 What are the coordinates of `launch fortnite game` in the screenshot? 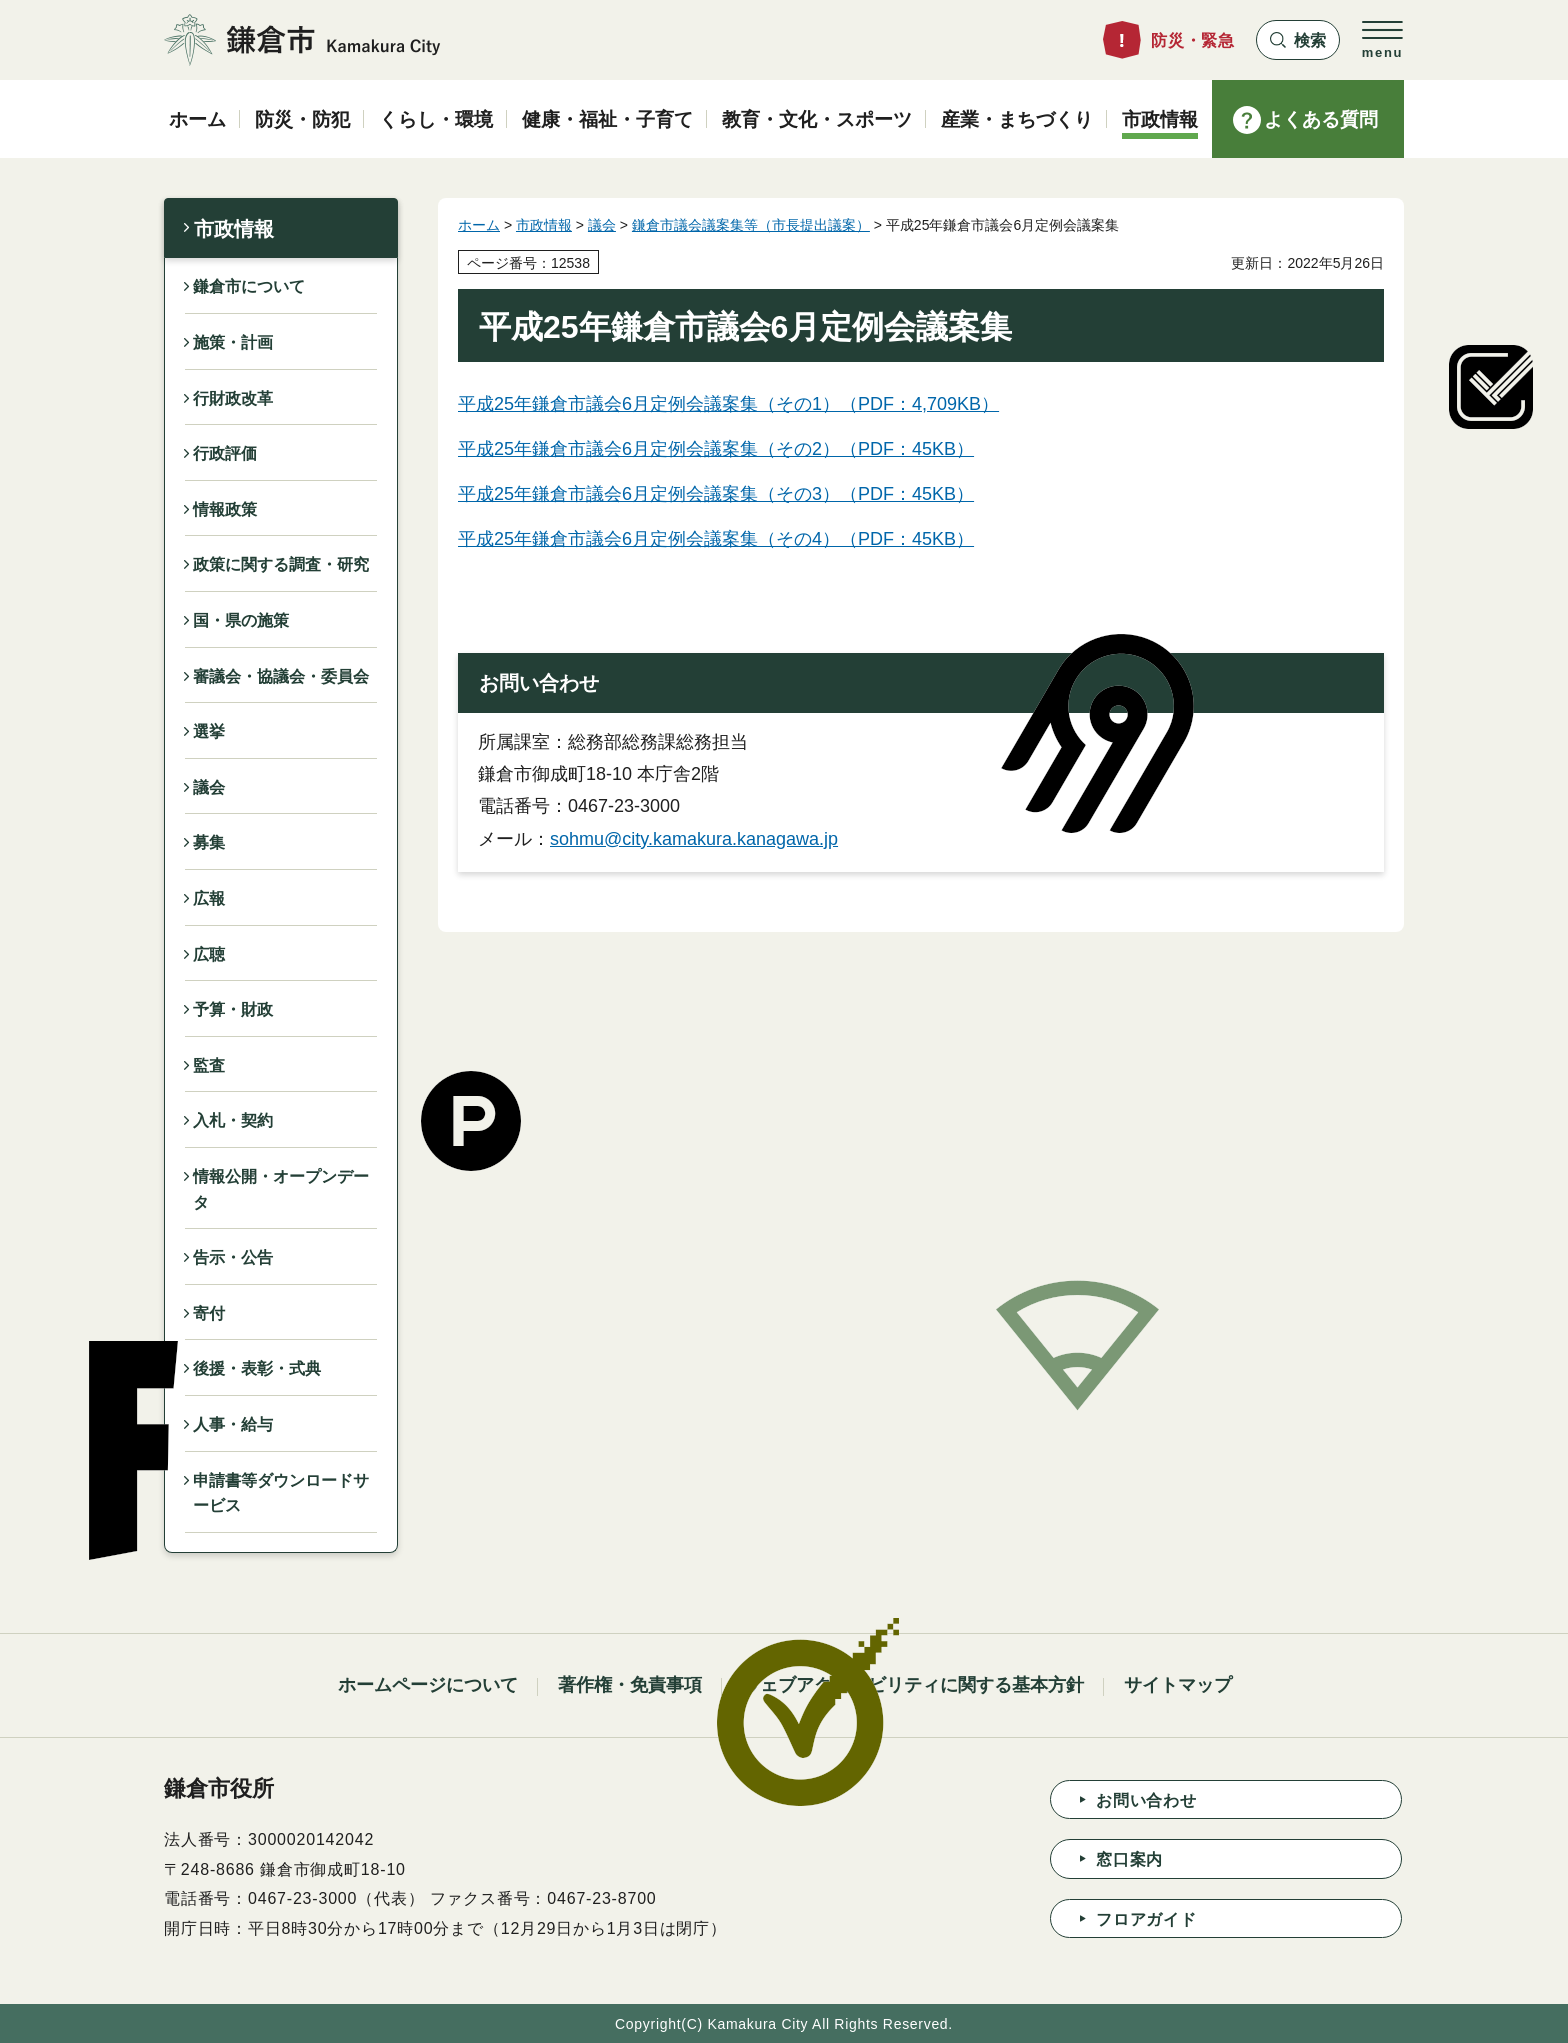 It's located at (133, 1450).